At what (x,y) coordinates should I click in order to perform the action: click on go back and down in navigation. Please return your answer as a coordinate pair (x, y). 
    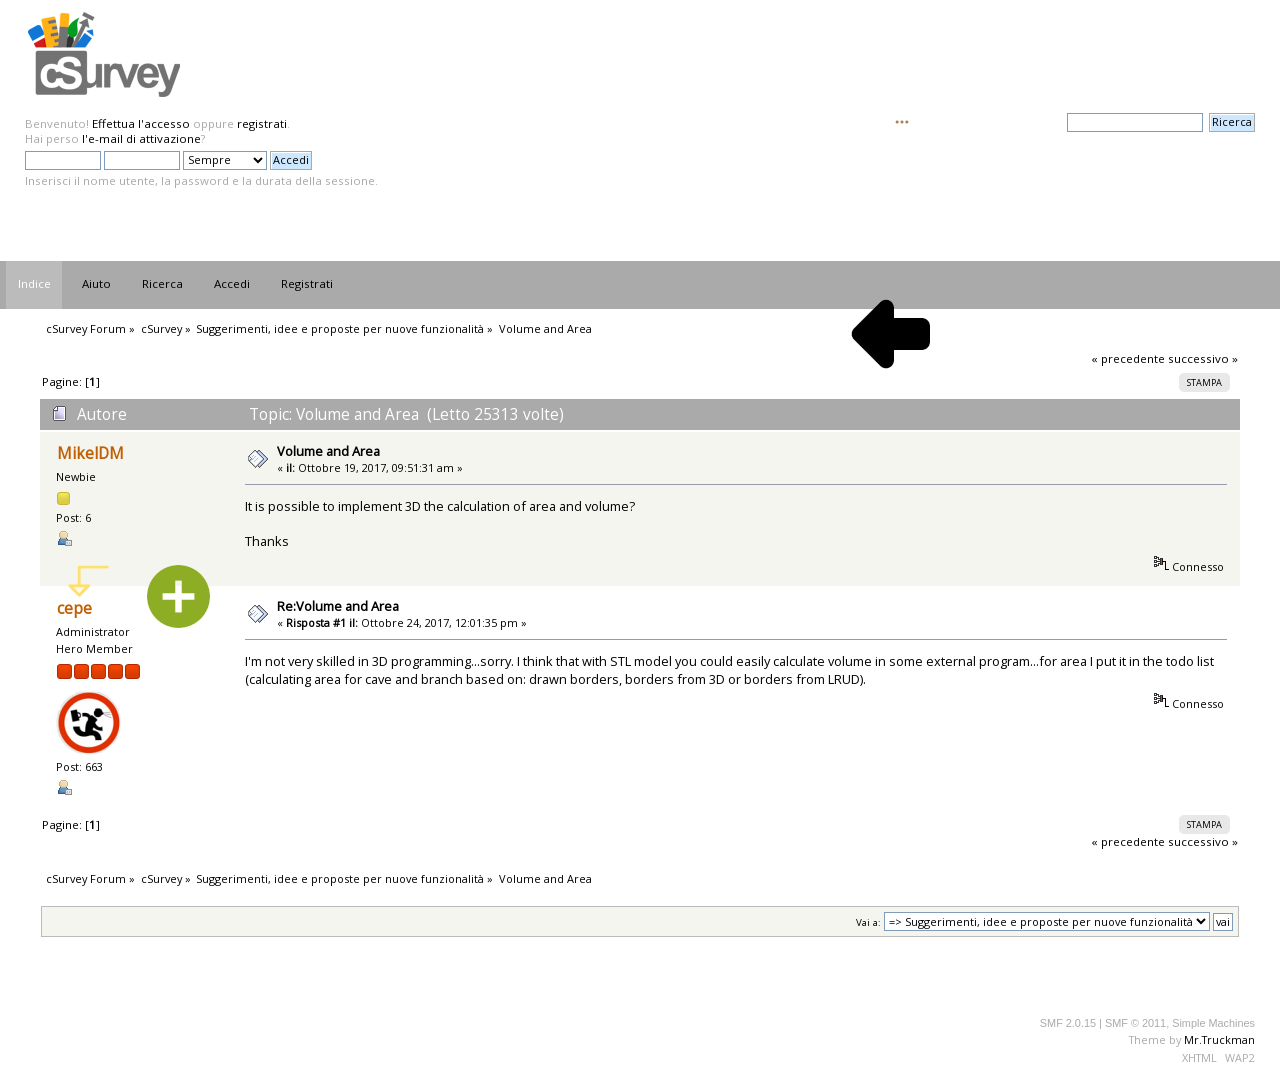
    Looking at the image, I should click on (87, 578).